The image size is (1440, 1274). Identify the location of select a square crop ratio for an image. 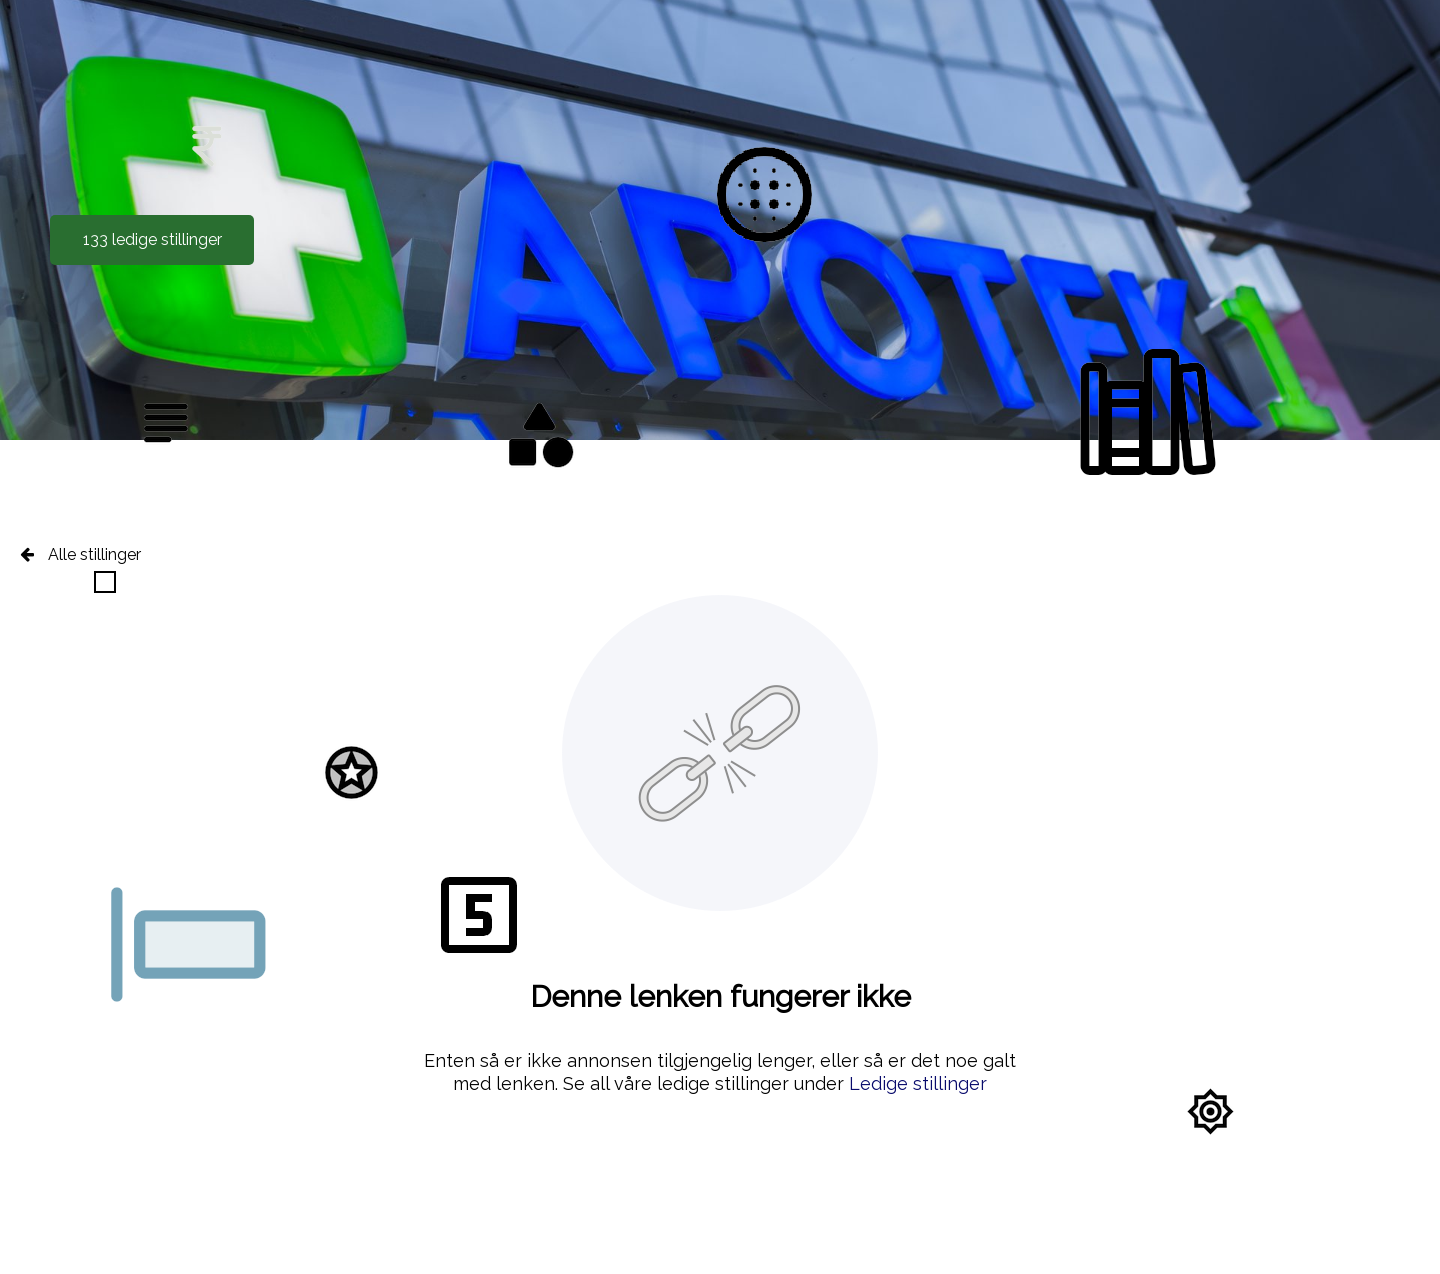
(105, 582).